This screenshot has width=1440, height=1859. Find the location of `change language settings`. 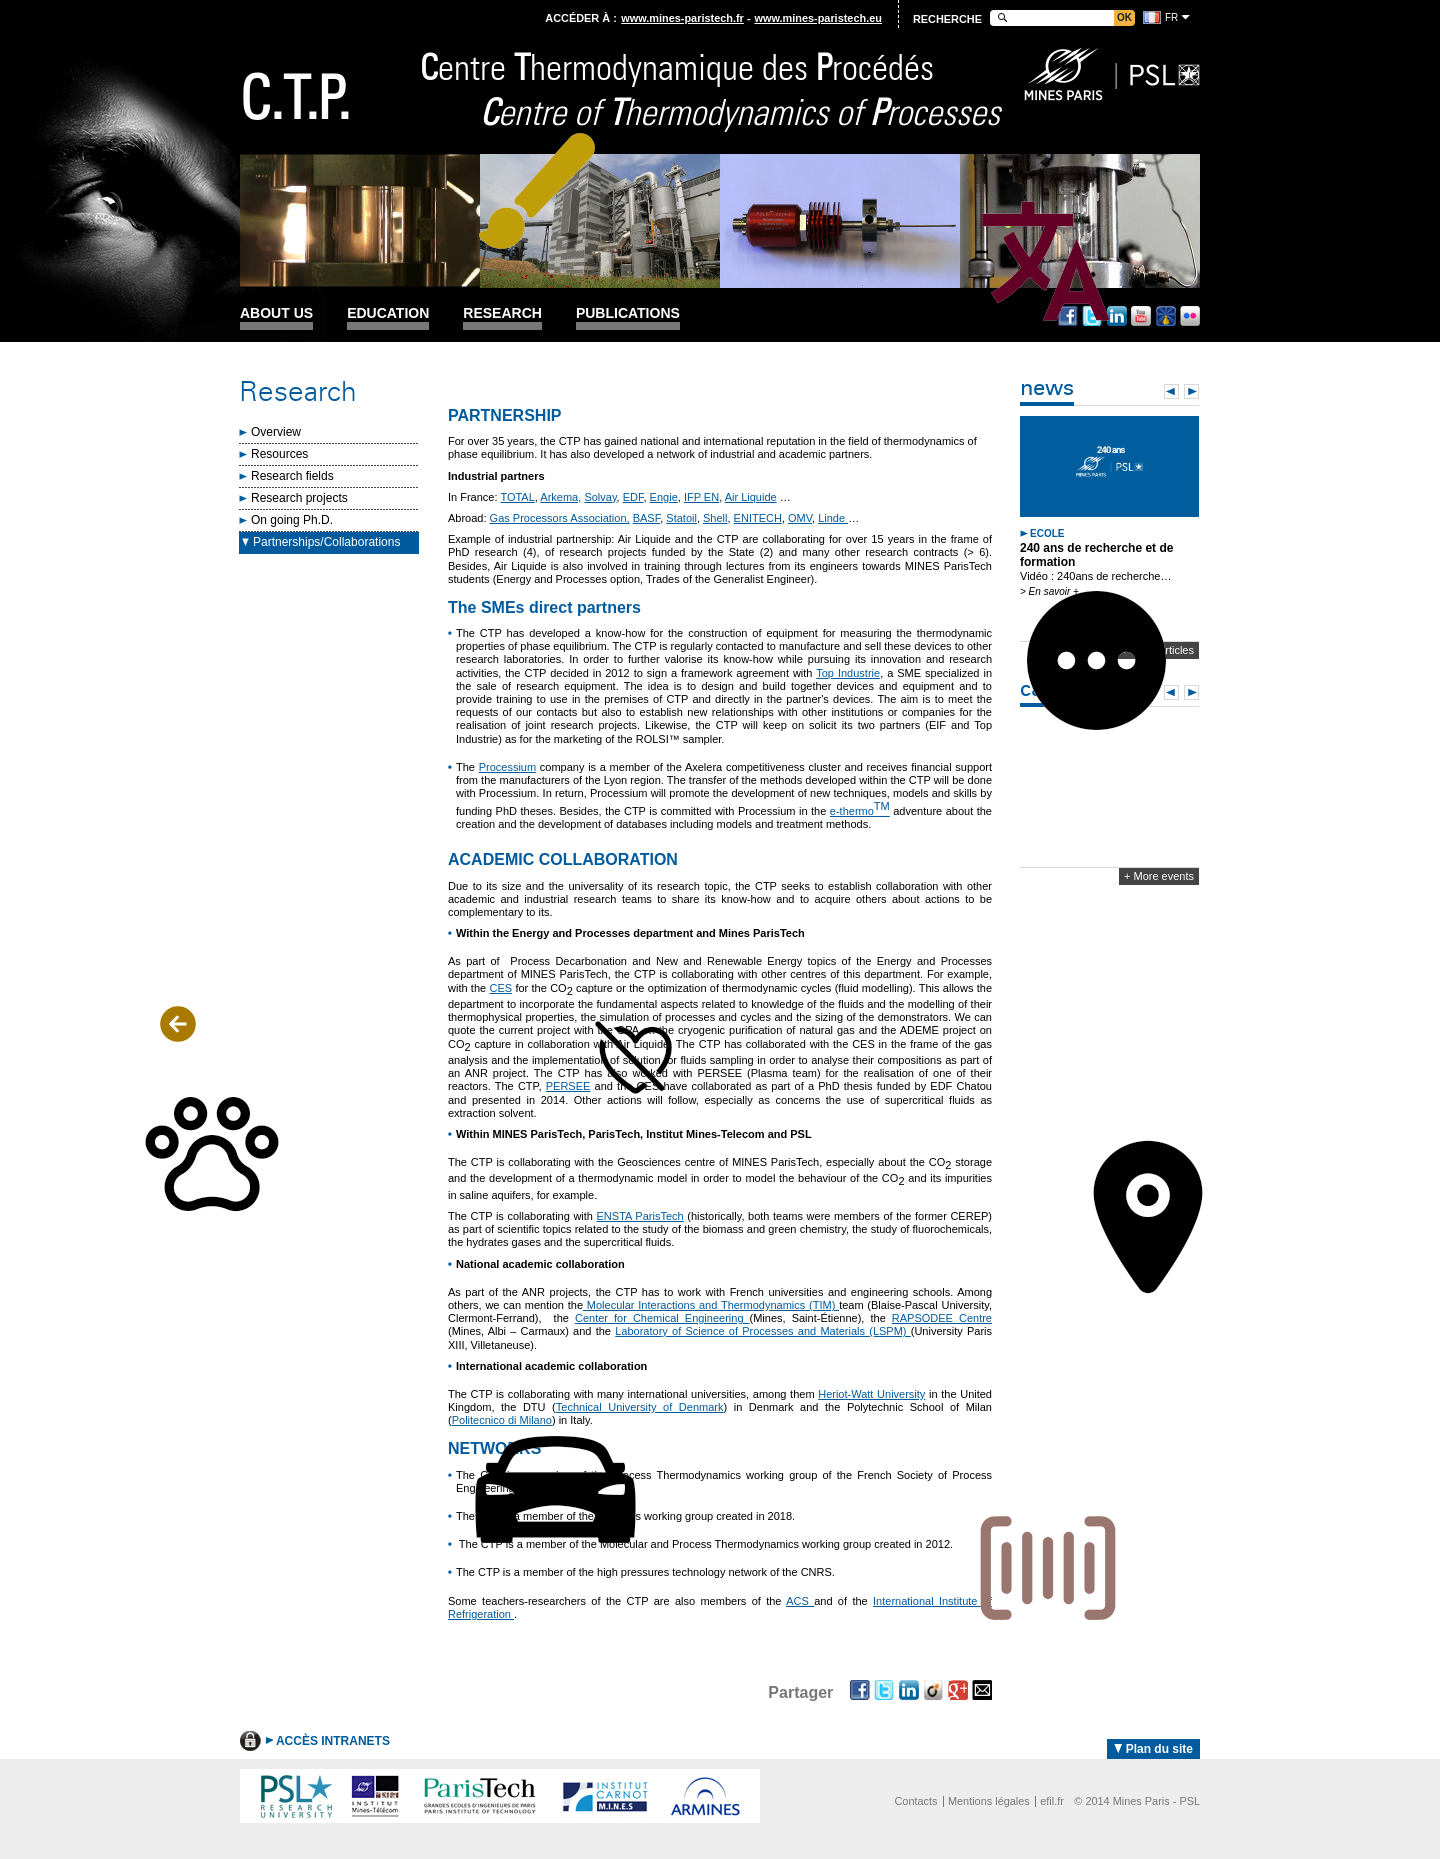

change language settings is located at coordinates (1046, 261).